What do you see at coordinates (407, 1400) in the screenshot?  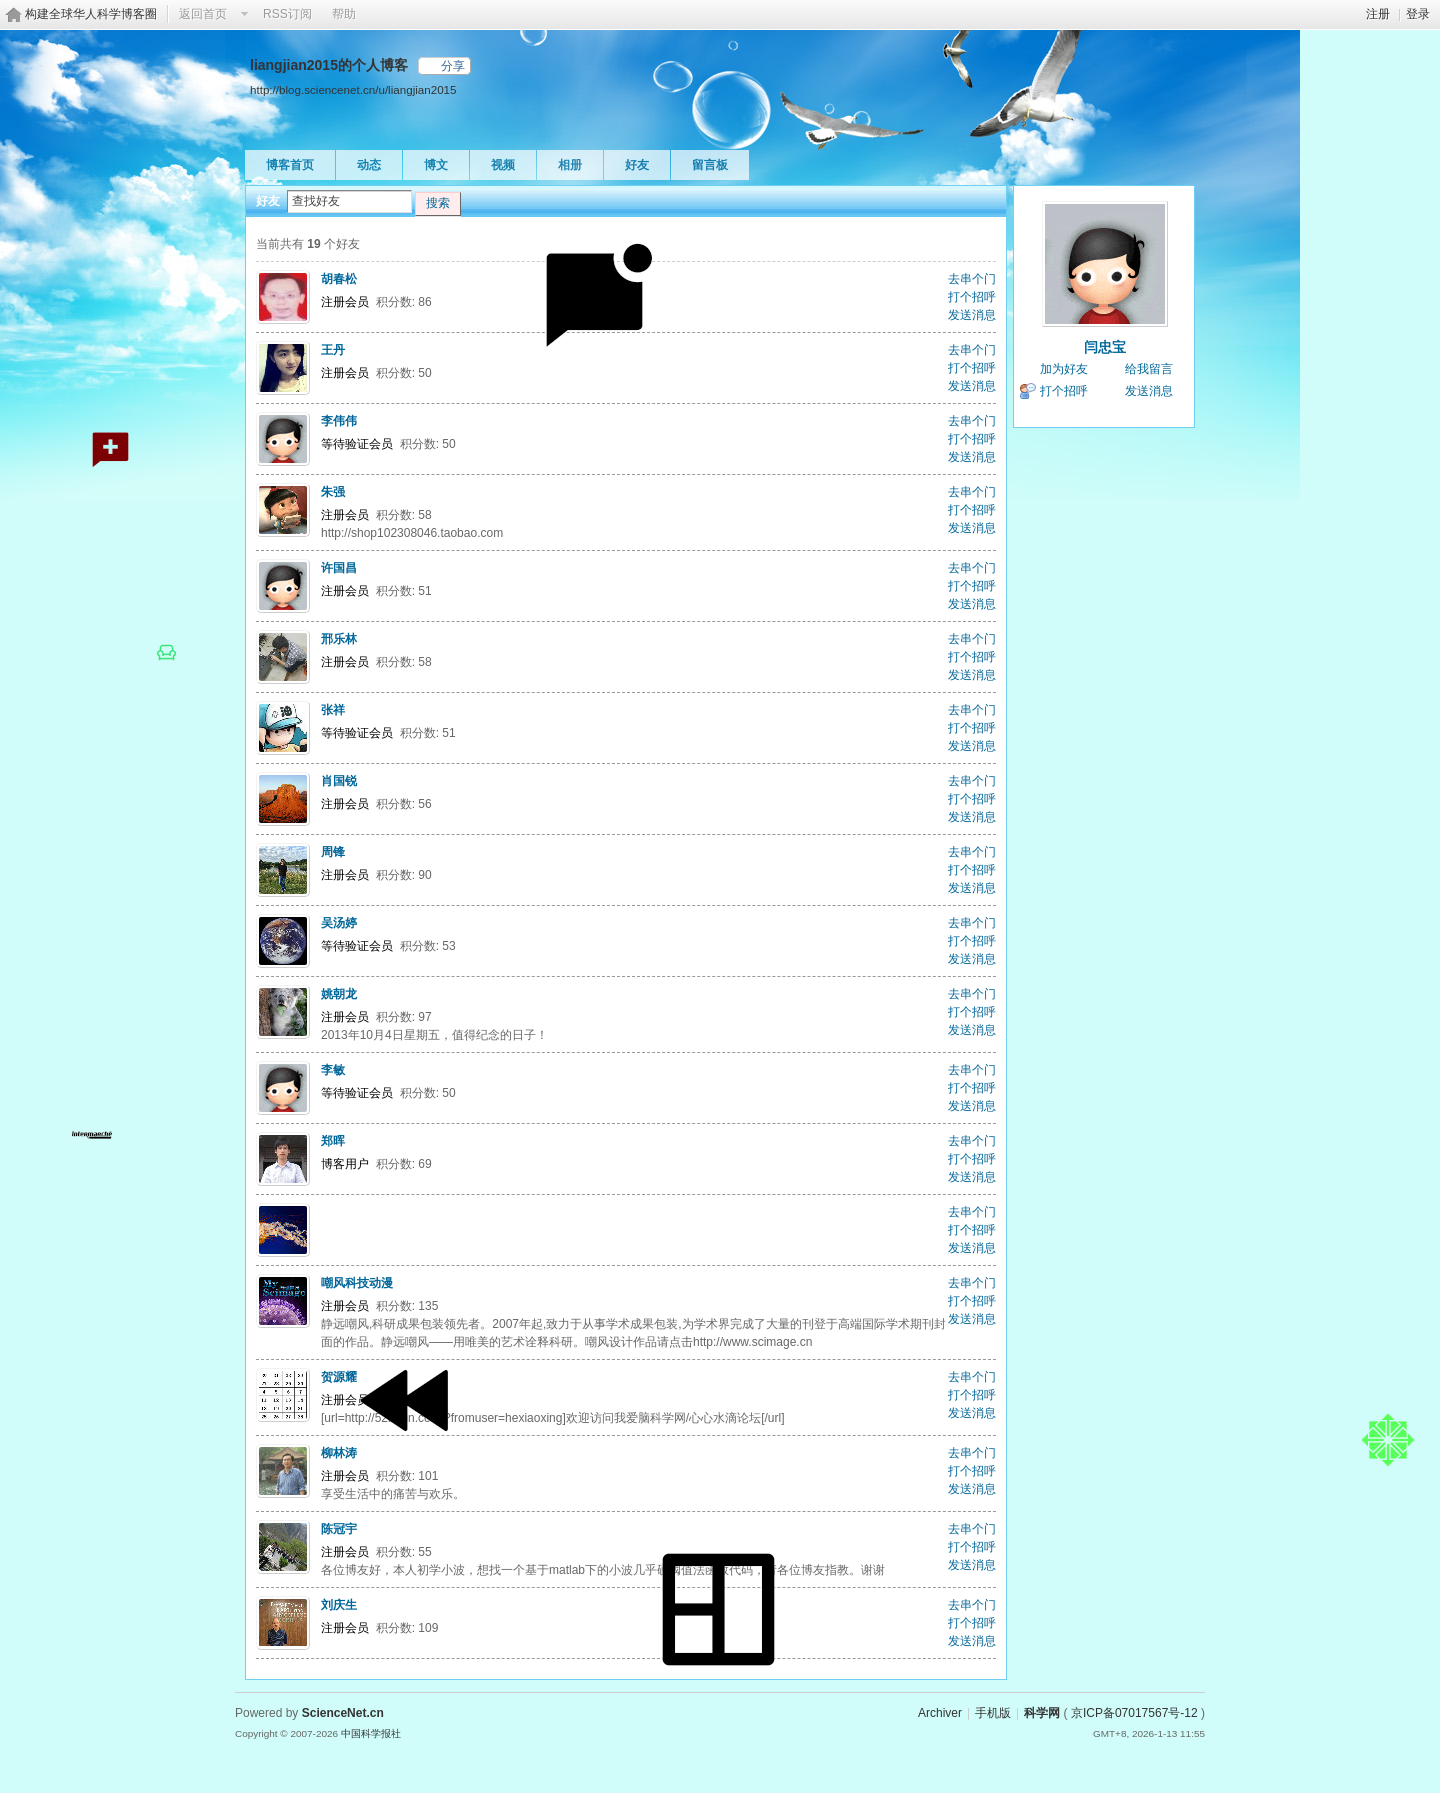 I see `rewind or skip backward in media playback` at bounding box center [407, 1400].